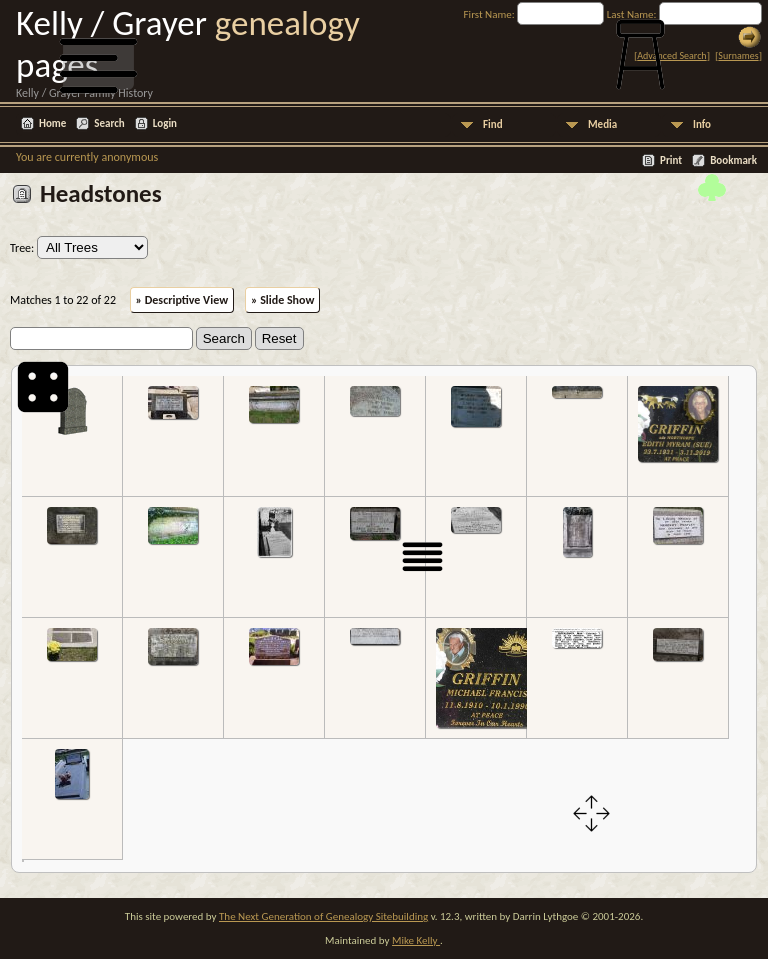 The image size is (768, 959). I want to click on expand content to full screen, so click(591, 813).